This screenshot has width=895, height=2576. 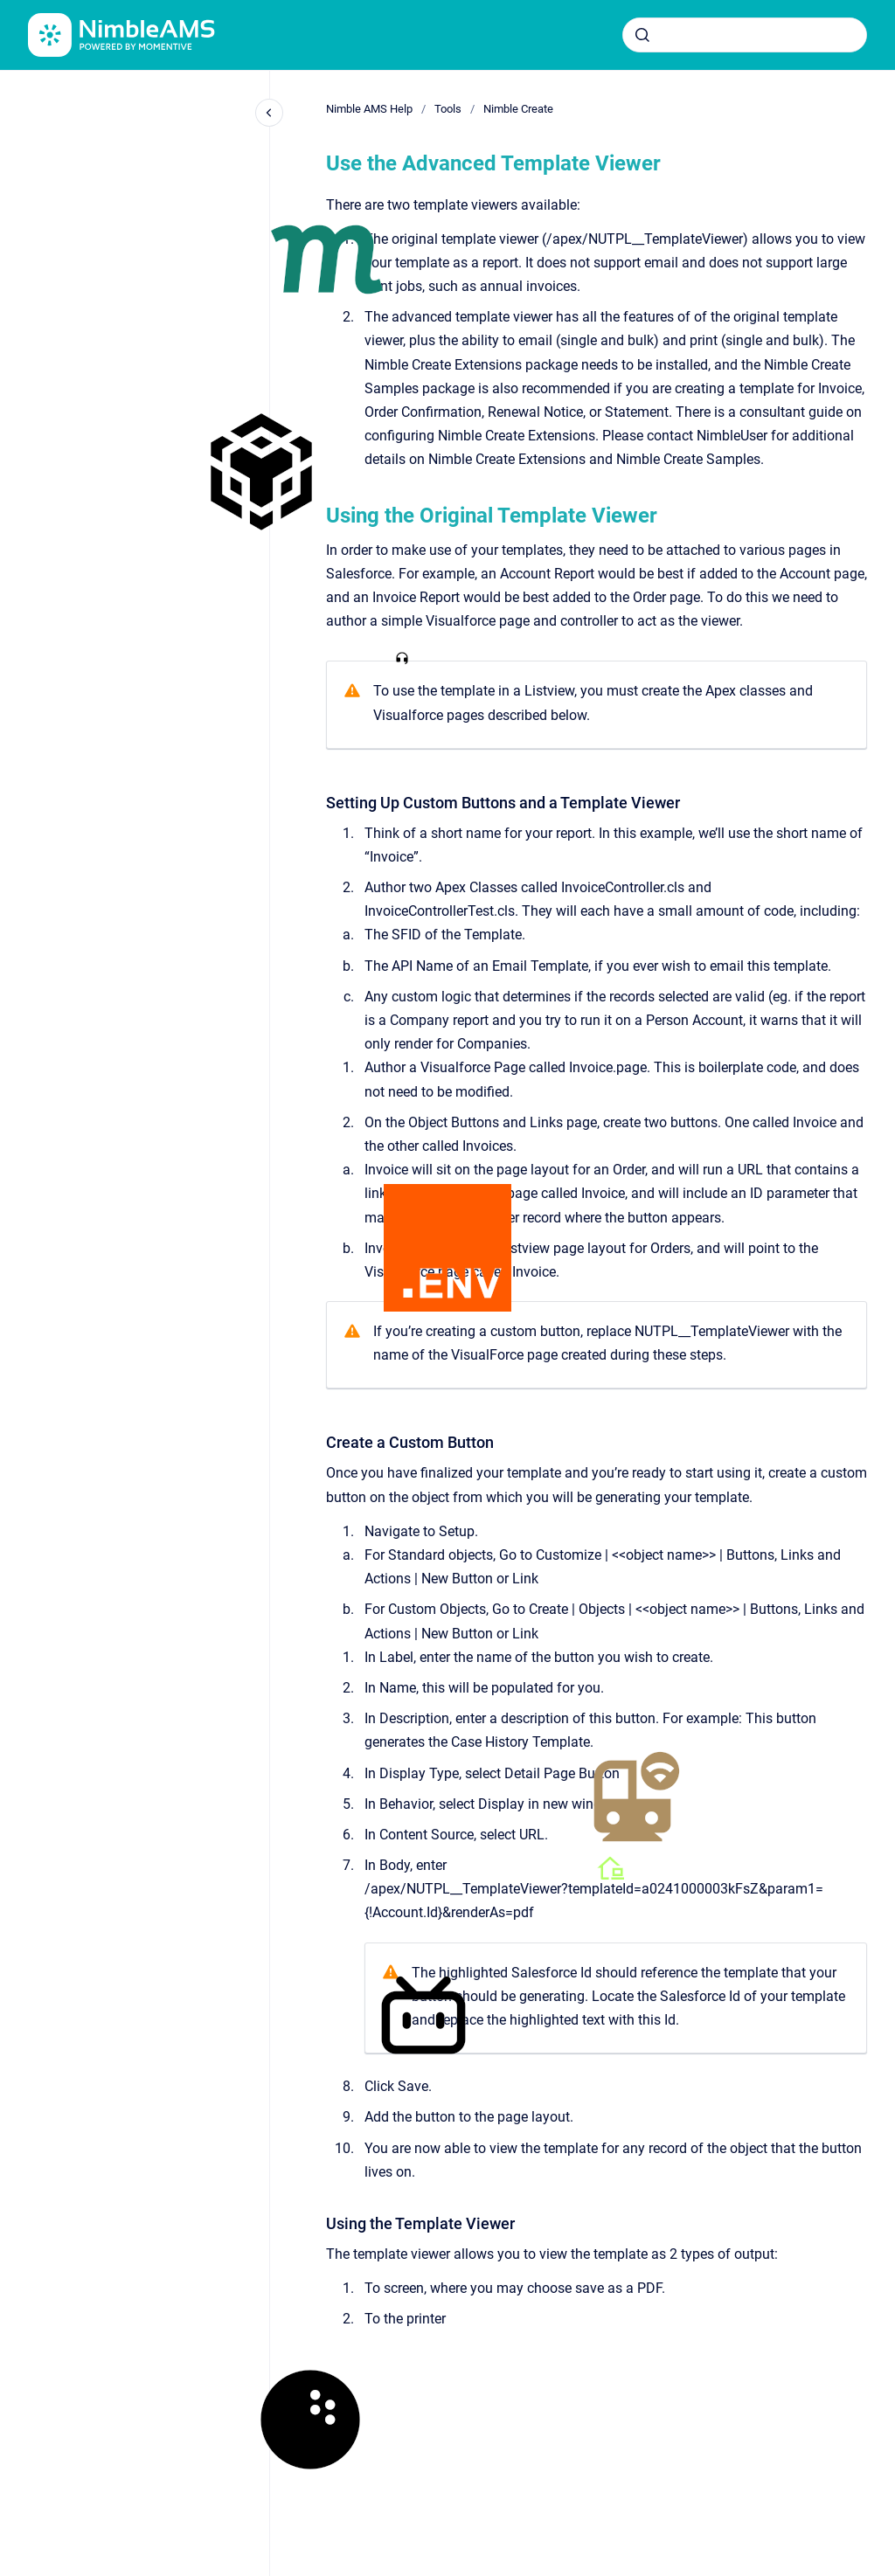 What do you see at coordinates (632, 1798) in the screenshot?
I see `indicates wifi availability on subway or transit` at bounding box center [632, 1798].